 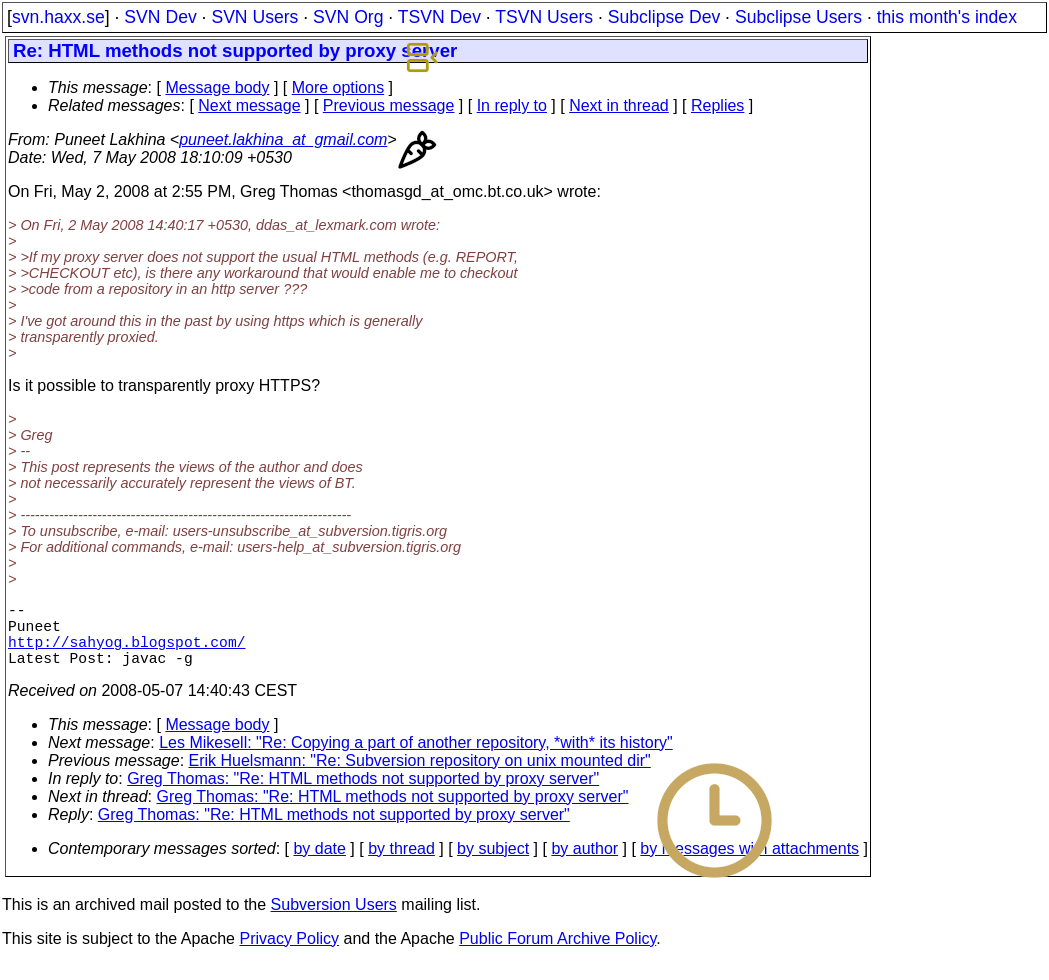 I want to click on move selected items to the end of a row, so click(x=421, y=57).